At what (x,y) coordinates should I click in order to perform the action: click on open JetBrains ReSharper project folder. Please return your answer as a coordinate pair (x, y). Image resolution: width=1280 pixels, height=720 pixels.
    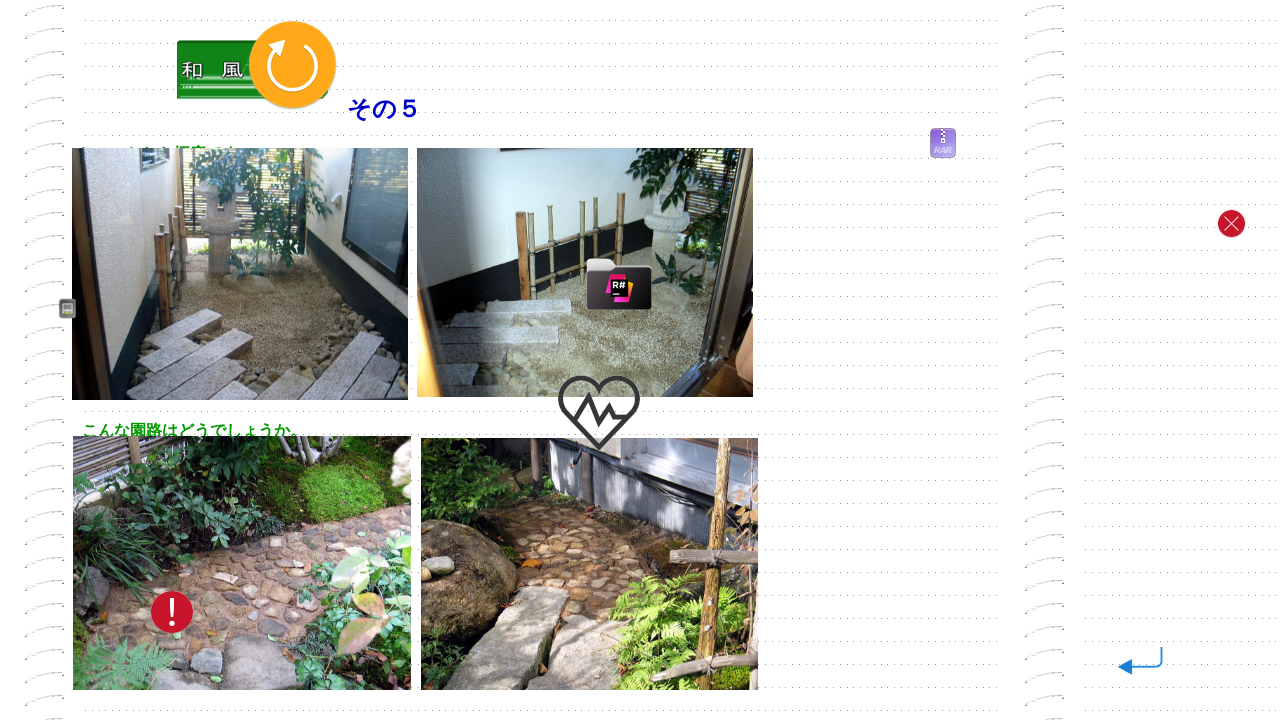
    Looking at the image, I should click on (619, 286).